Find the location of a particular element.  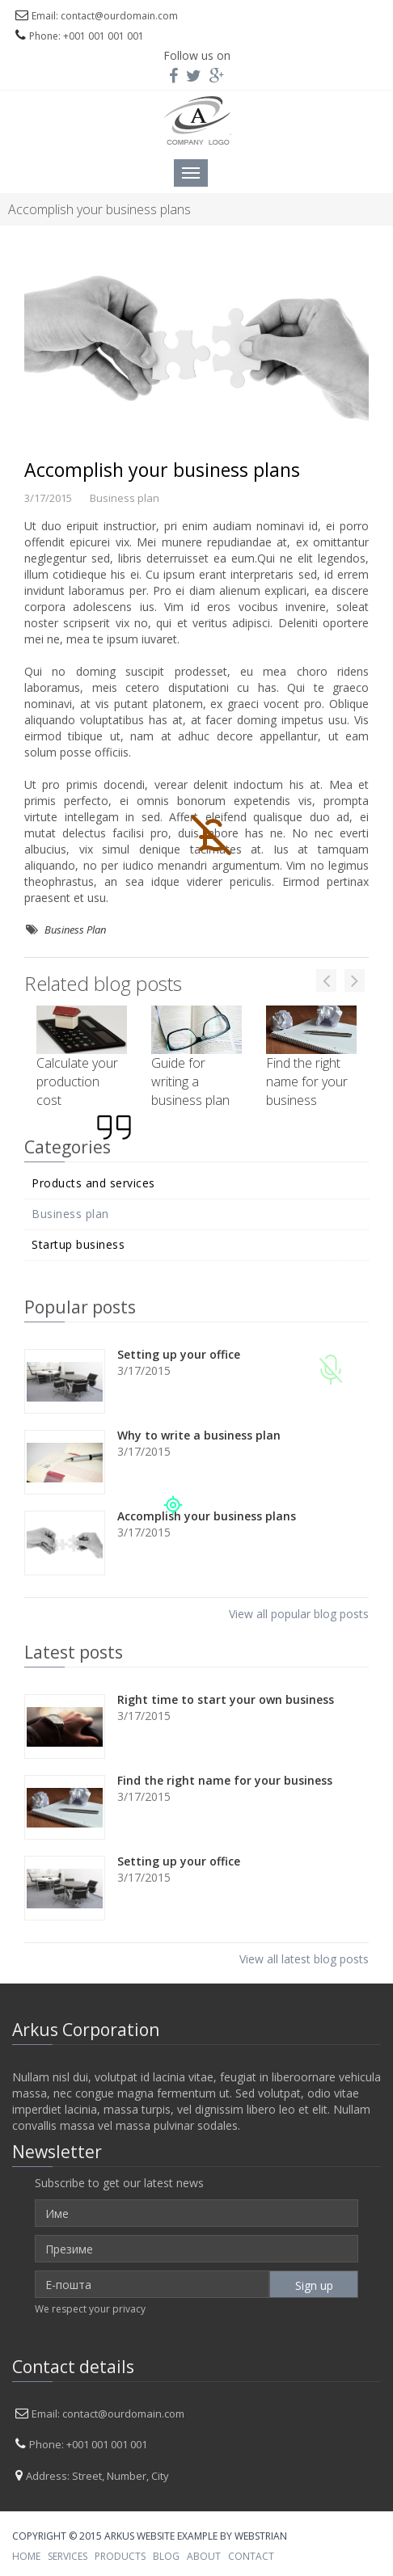

mute your microphone is located at coordinates (331, 1369).